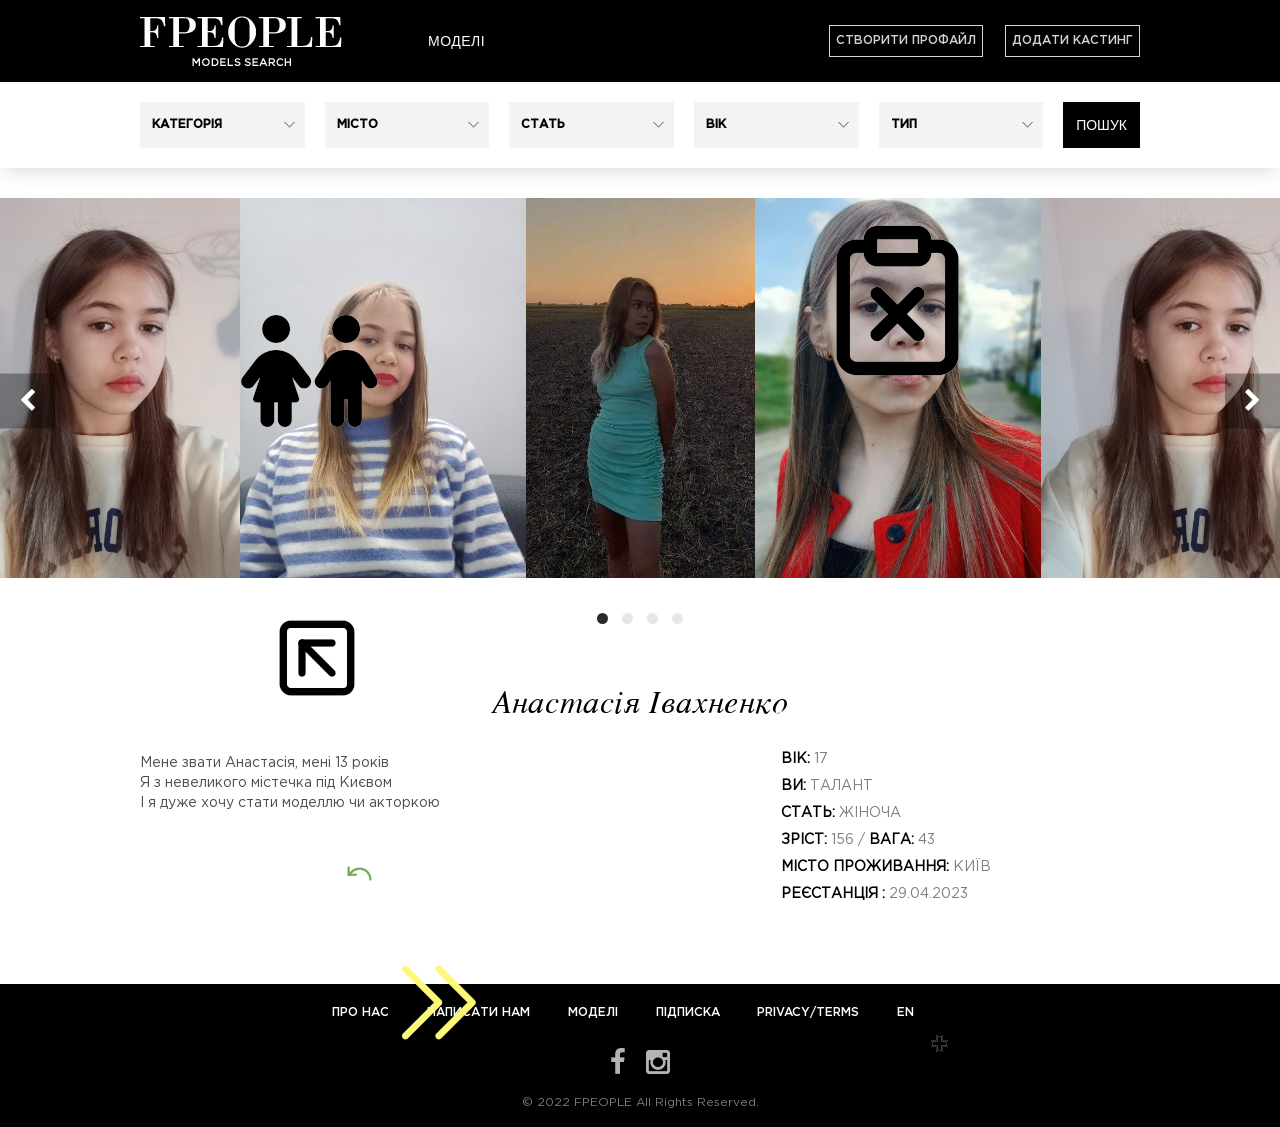 The width and height of the screenshot is (1280, 1127). I want to click on indicates child-friendly or family content, so click(311, 371).